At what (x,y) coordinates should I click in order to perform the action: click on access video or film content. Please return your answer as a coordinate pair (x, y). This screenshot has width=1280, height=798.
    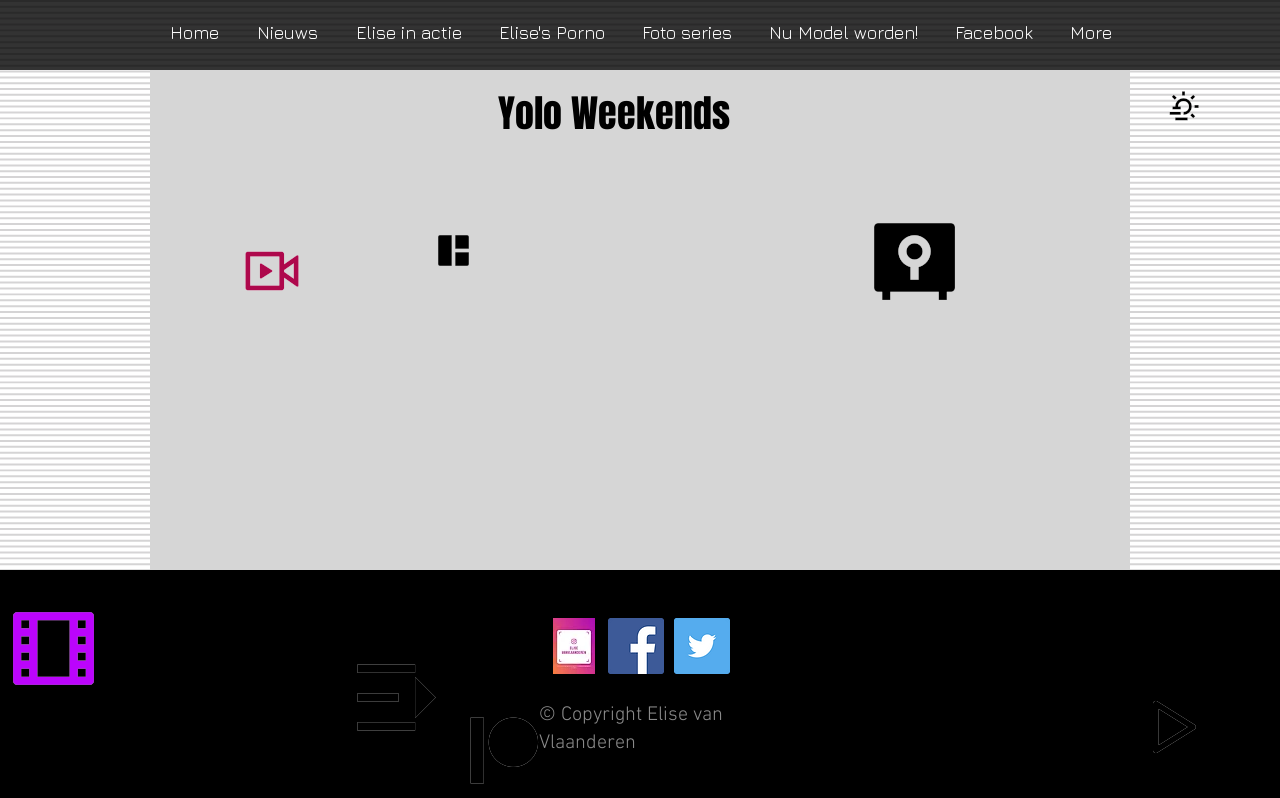
    Looking at the image, I should click on (53, 648).